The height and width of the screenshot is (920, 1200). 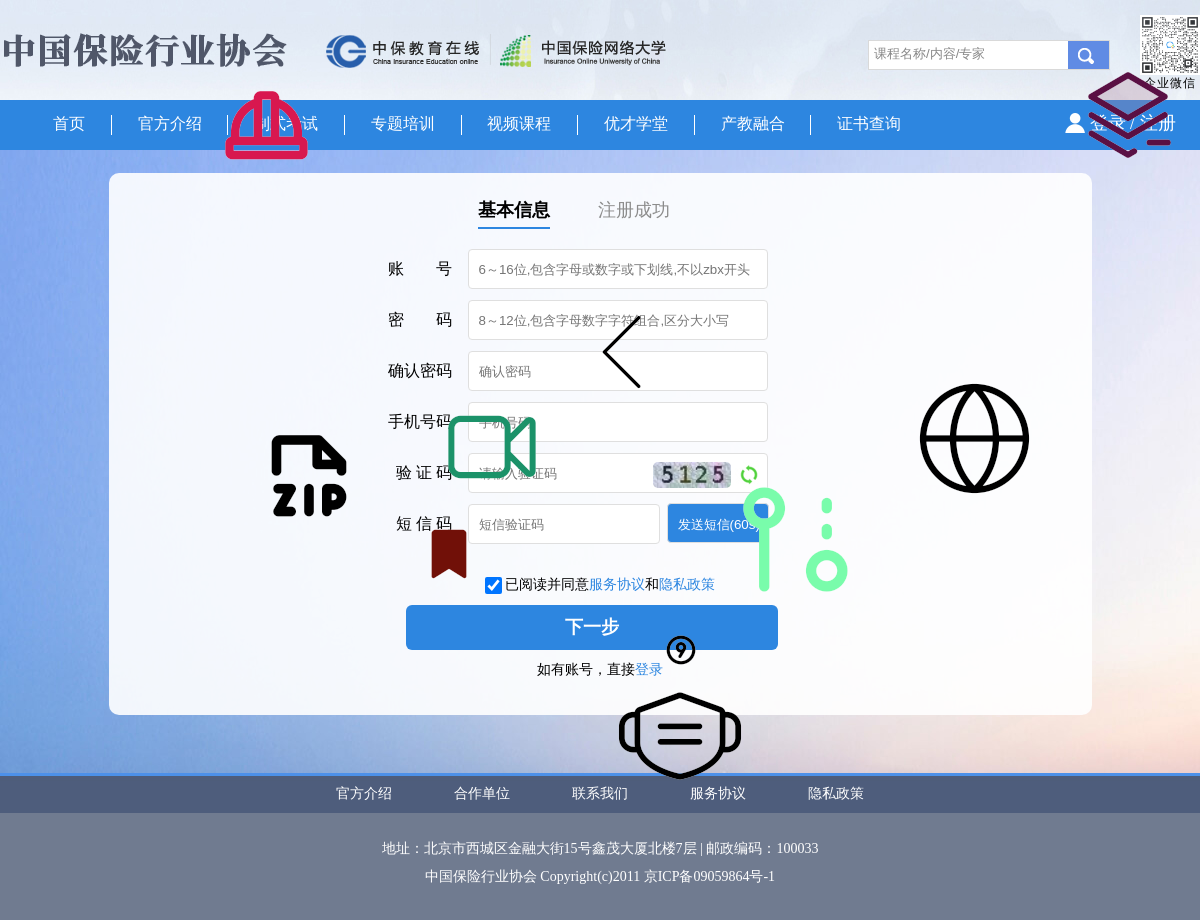 I want to click on switch to global or worldwide view, so click(x=974, y=438).